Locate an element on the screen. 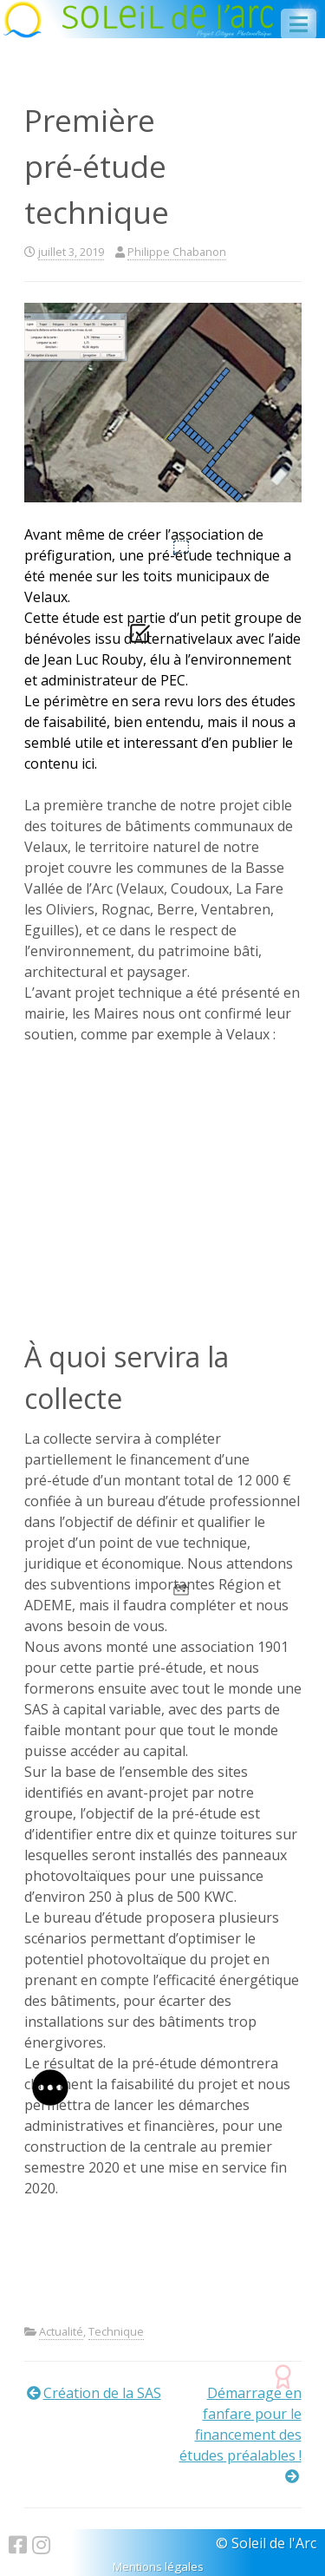 This screenshot has width=325, height=2576. check vehicle battery status is located at coordinates (181, 1590).